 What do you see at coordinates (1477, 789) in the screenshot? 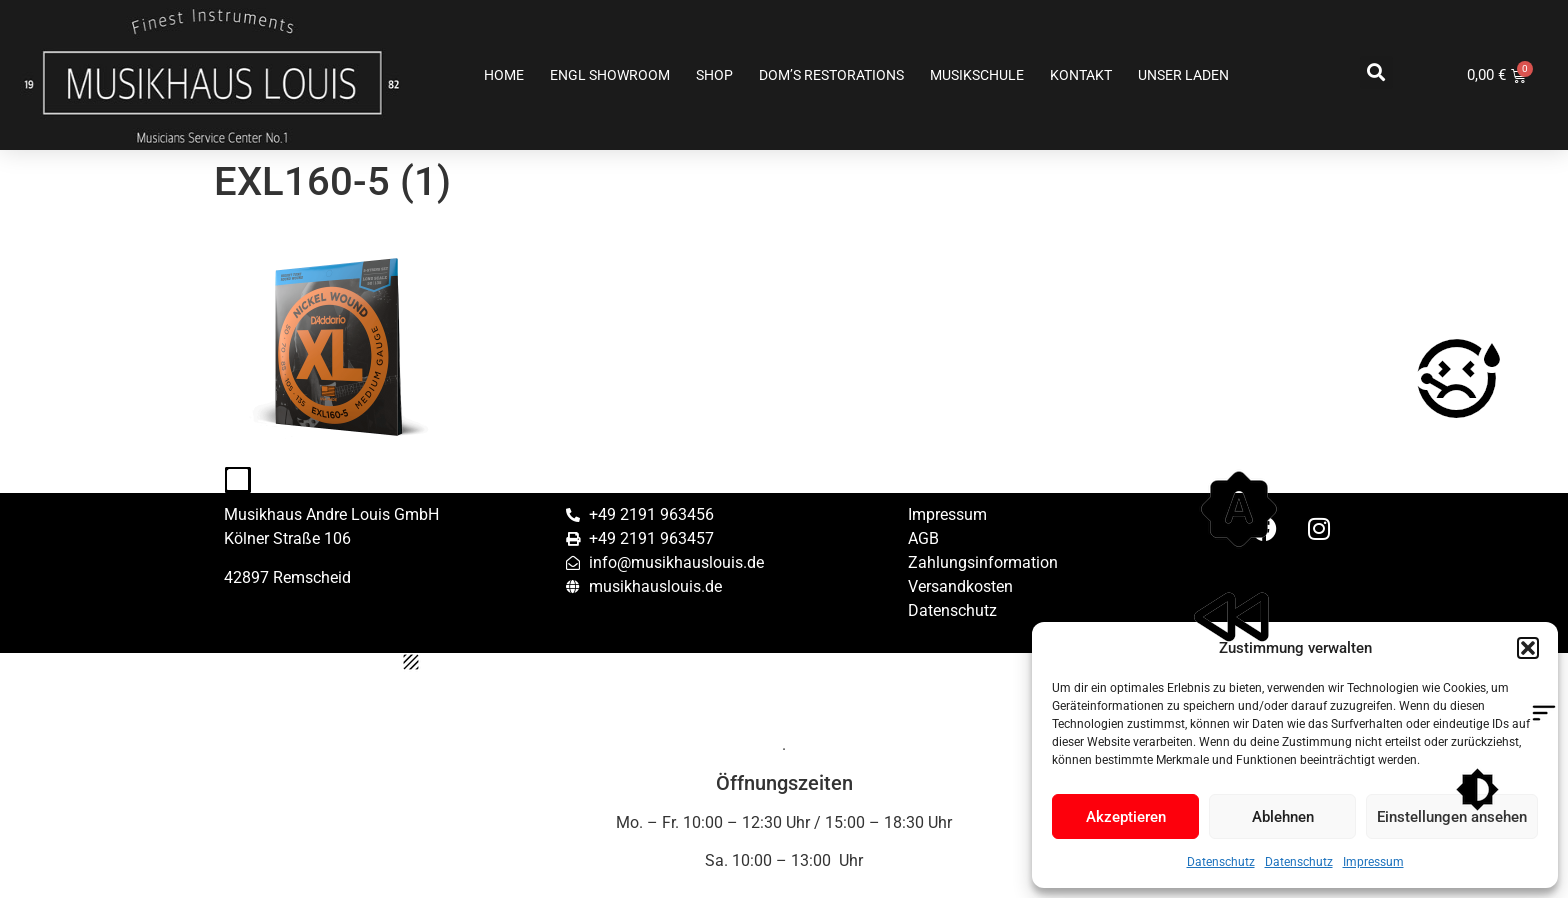
I see `adjust screen brightness level` at bounding box center [1477, 789].